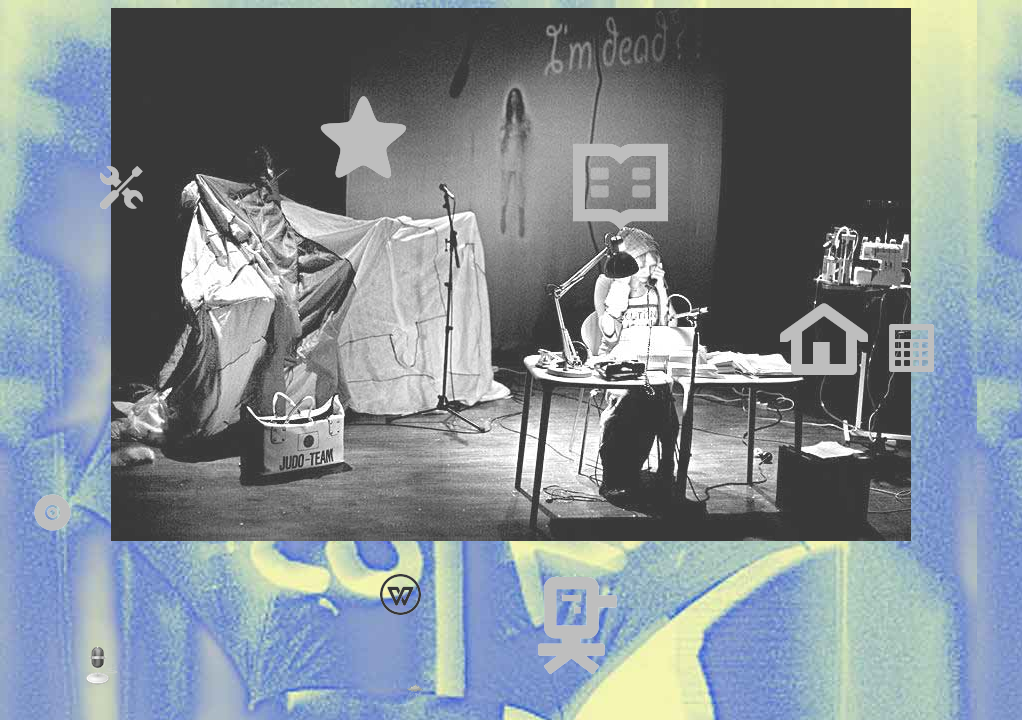  What do you see at coordinates (580, 625) in the screenshot?
I see `configure network proxy settings` at bounding box center [580, 625].